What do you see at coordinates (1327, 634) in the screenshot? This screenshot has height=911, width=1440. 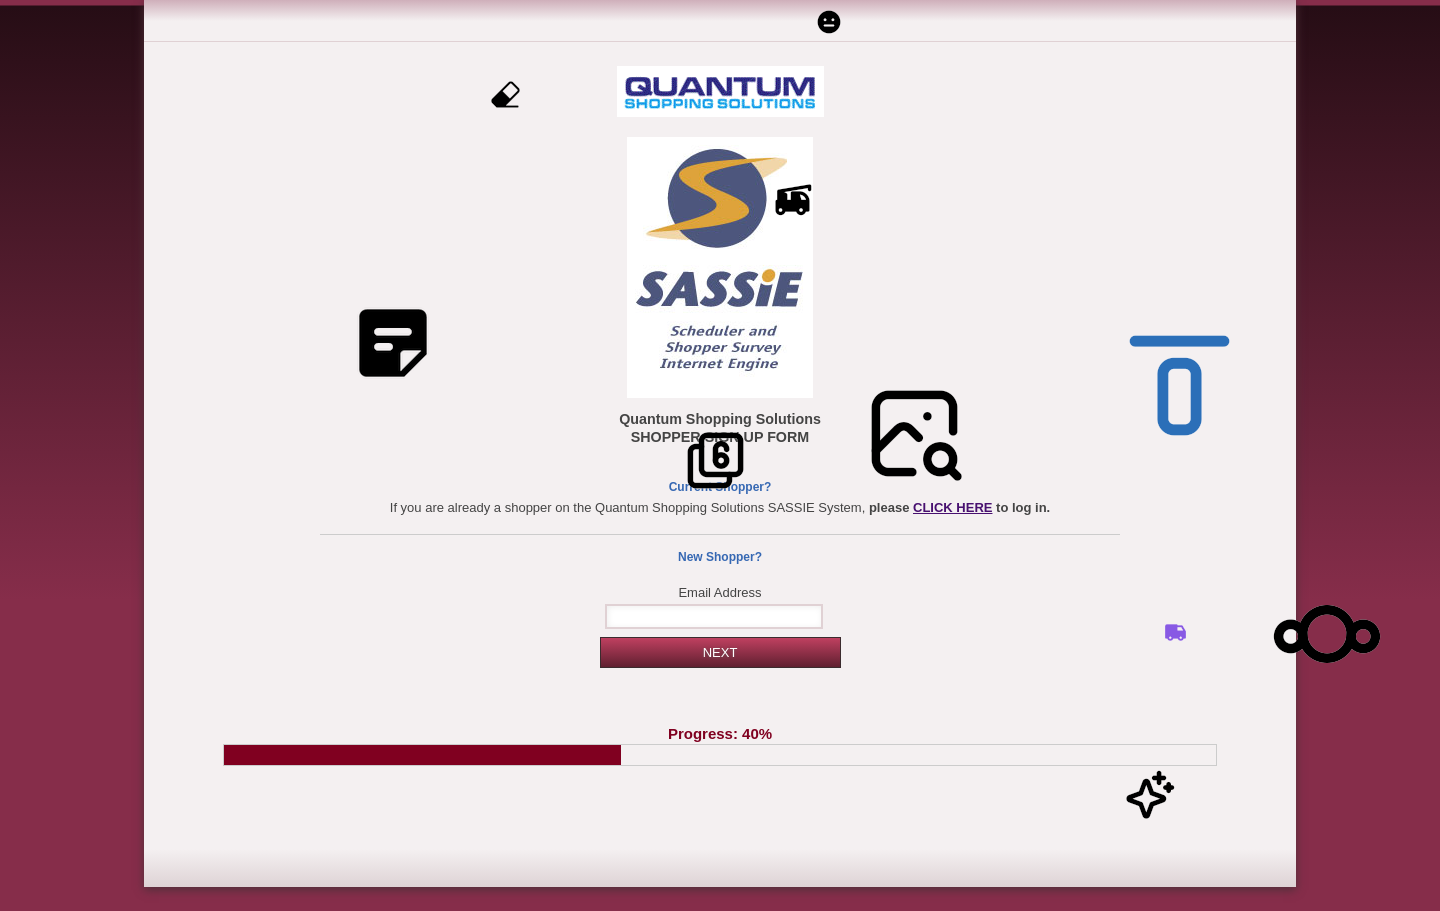 I see `open nextcloud app` at bounding box center [1327, 634].